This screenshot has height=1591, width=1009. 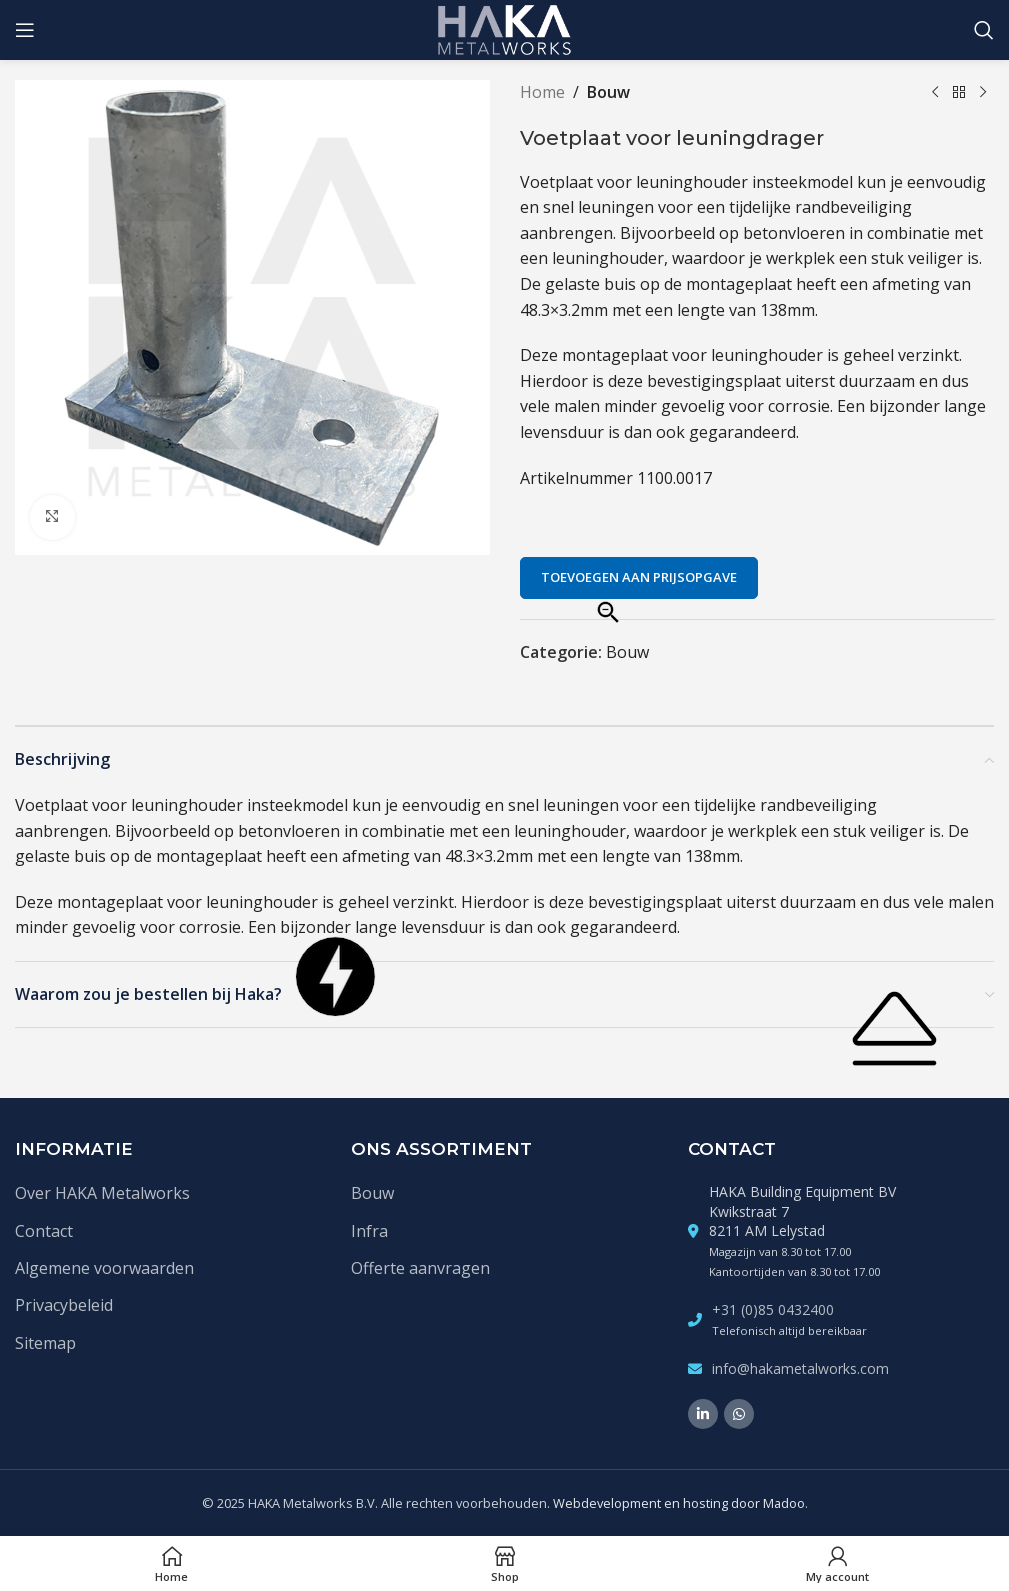 I want to click on indicates offline mode or cached content available, so click(x=335, y=976).